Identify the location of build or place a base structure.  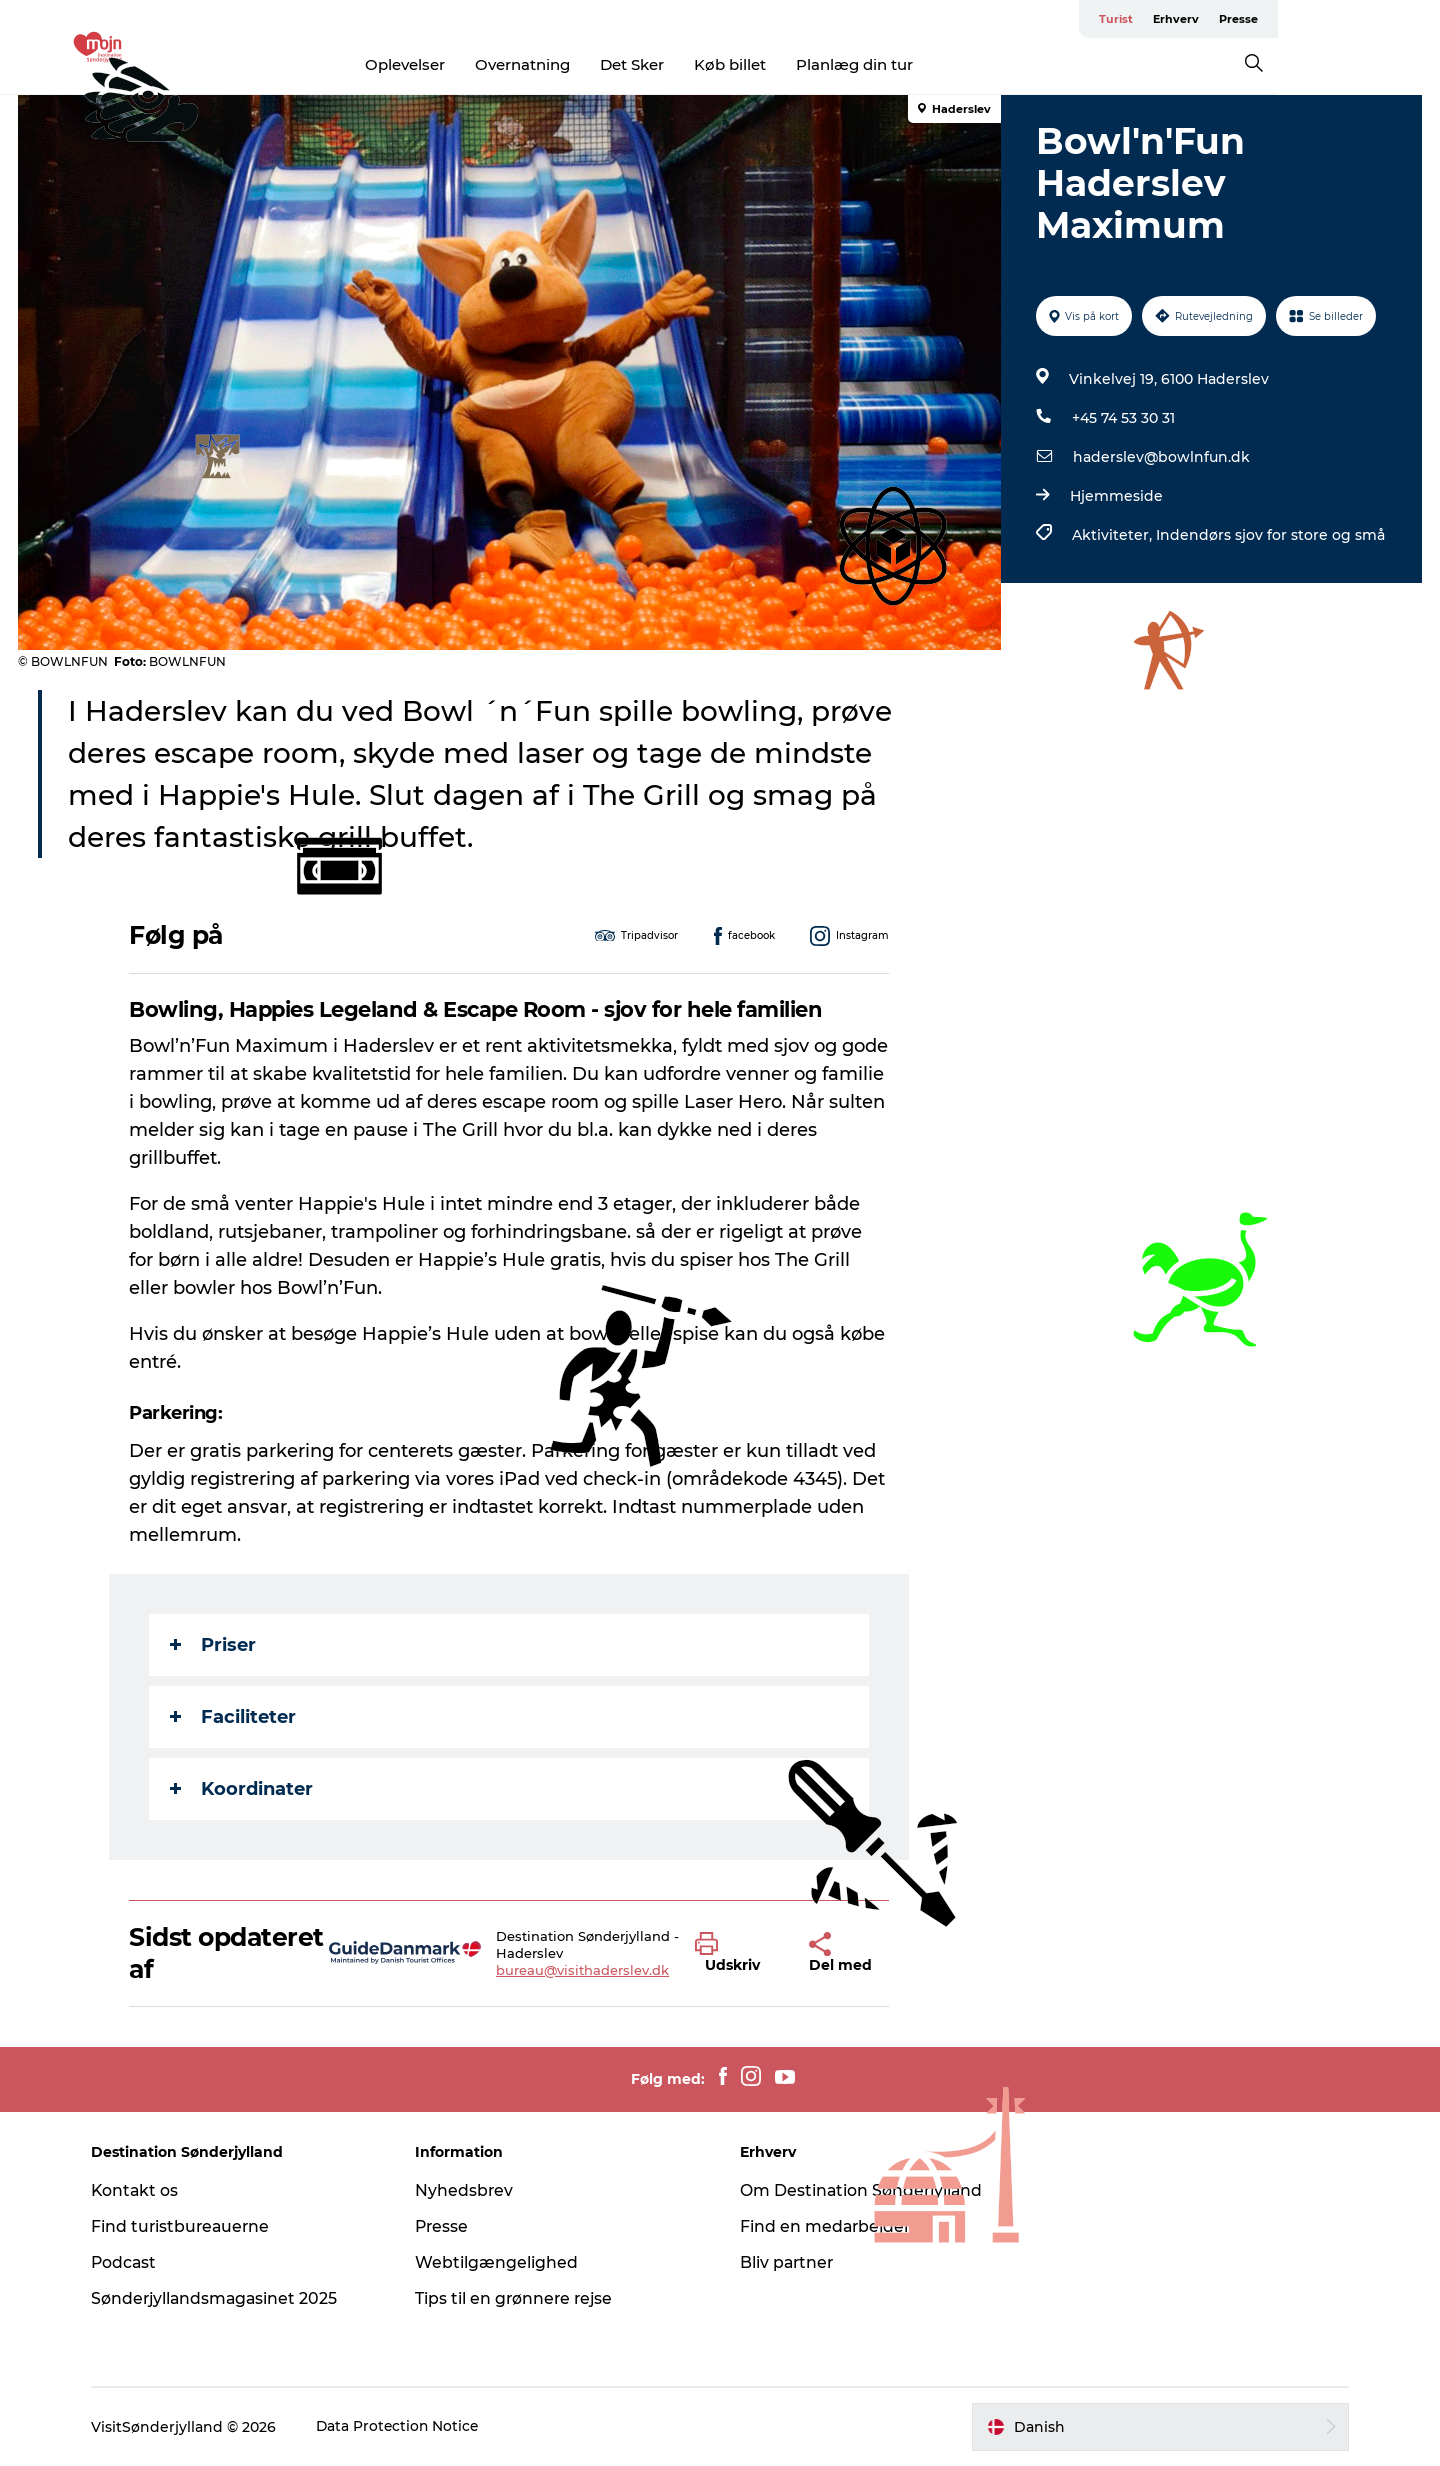
(952, 2163).